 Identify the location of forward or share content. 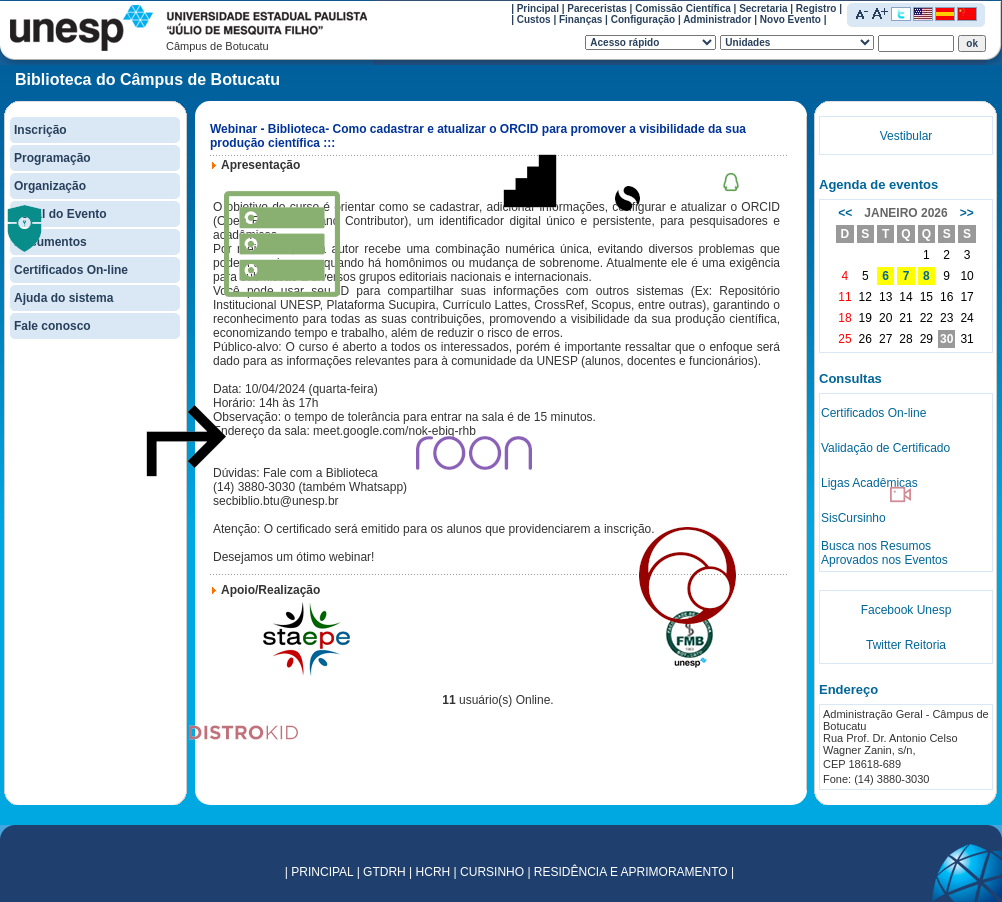
(181, 441).